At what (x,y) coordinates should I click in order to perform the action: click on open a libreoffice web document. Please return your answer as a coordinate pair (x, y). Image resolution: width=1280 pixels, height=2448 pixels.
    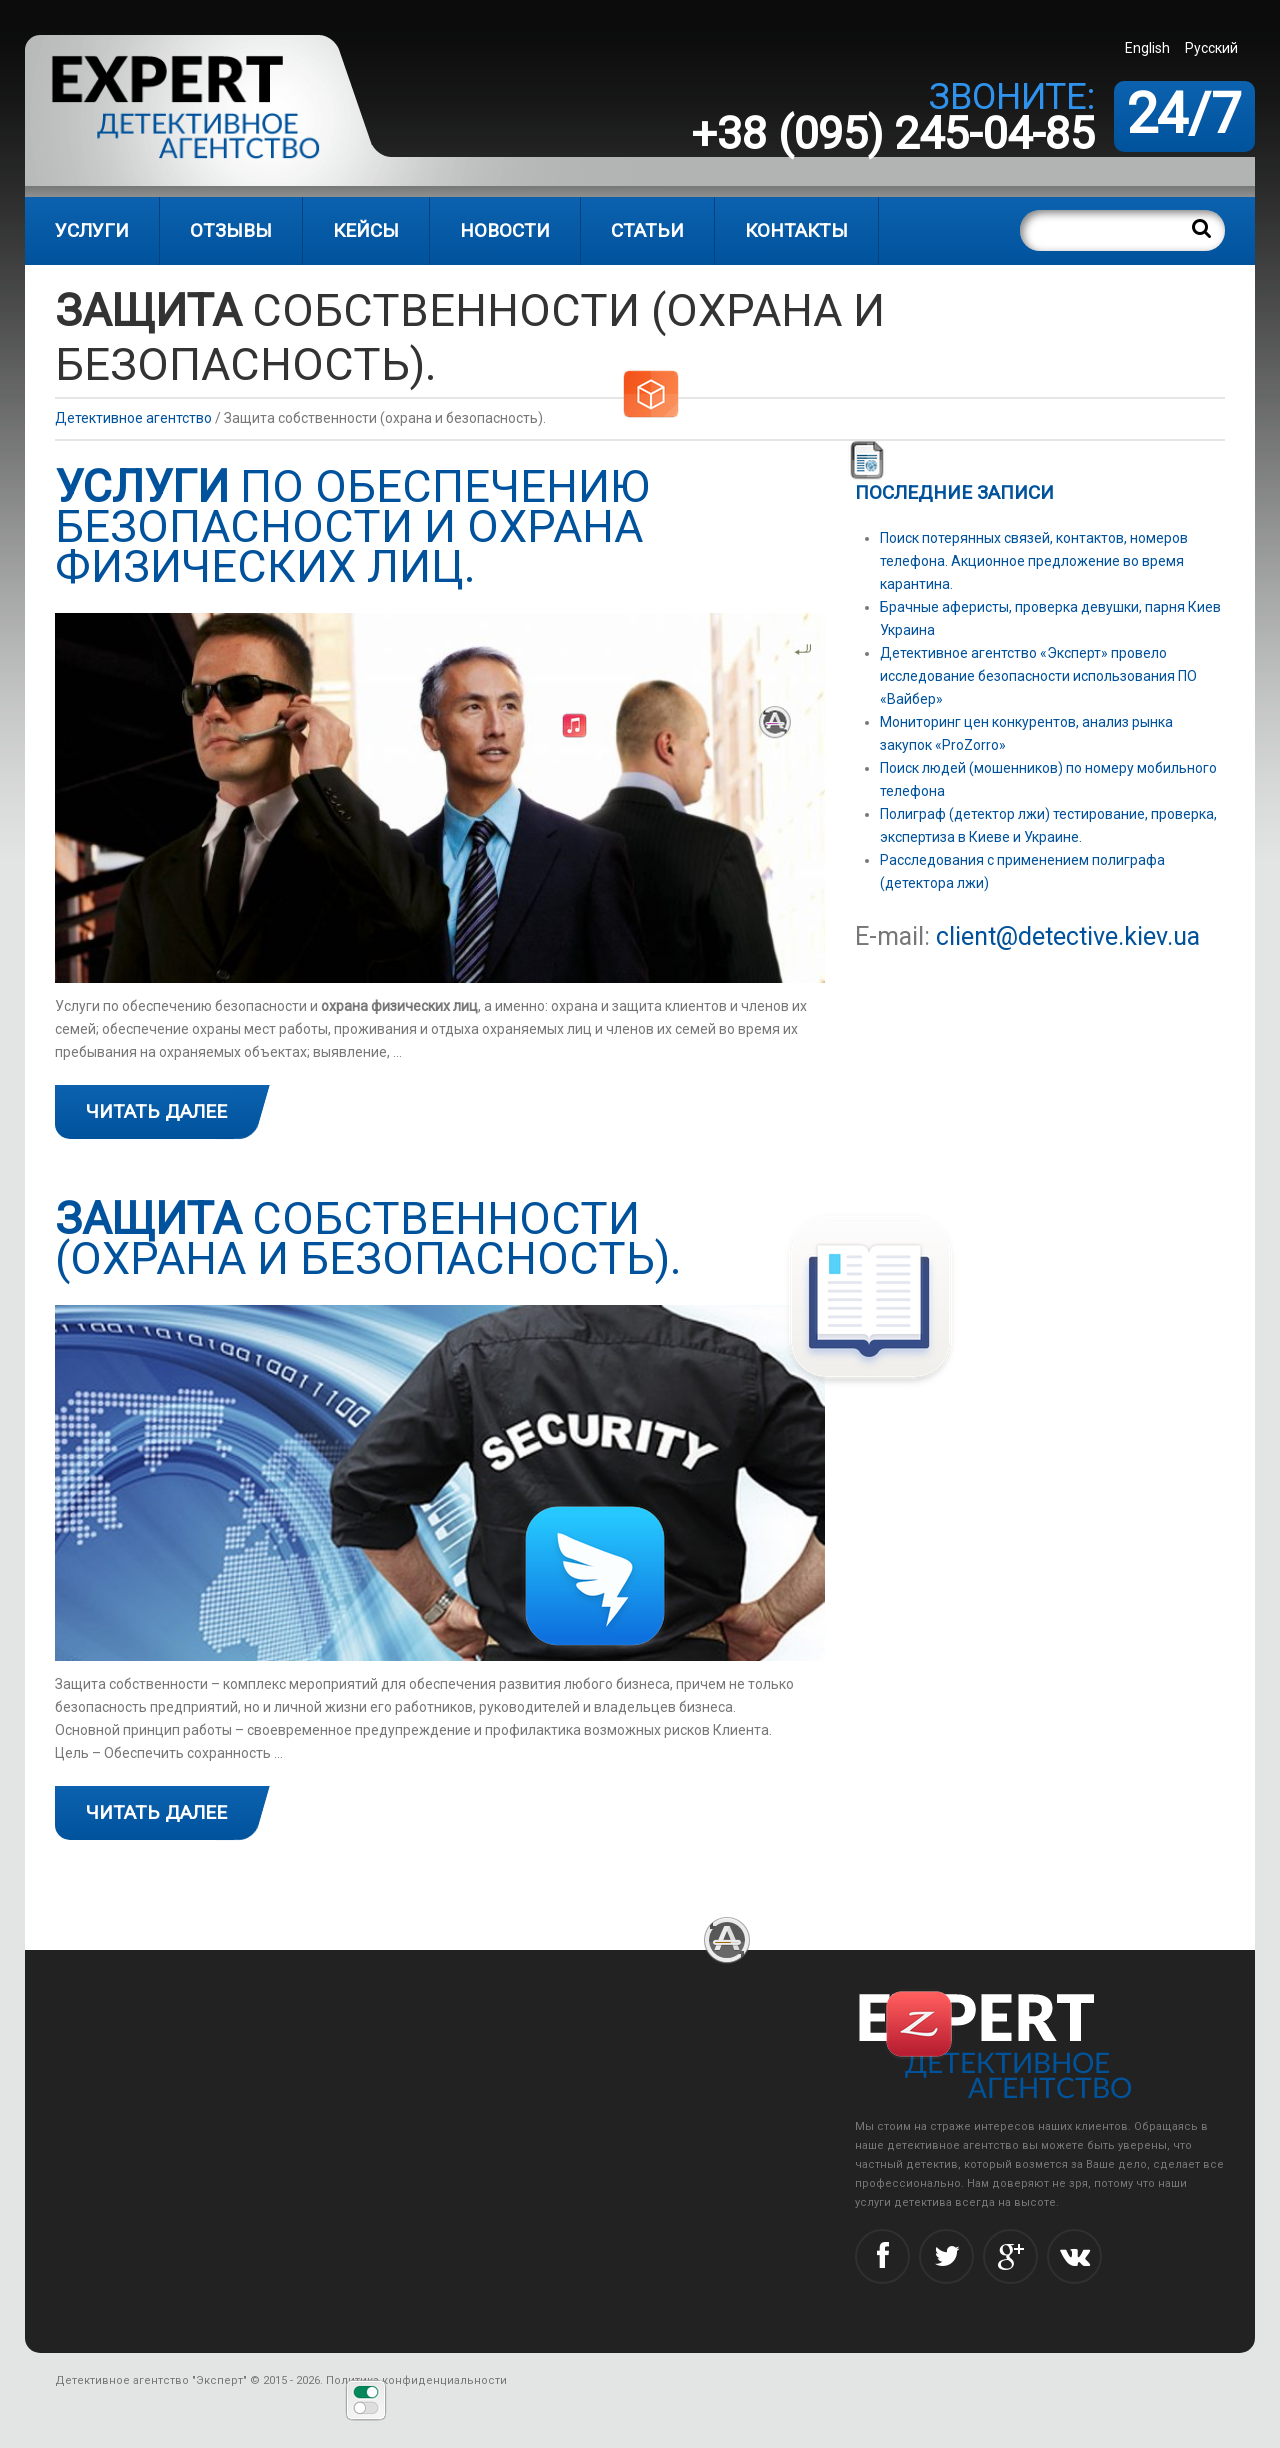
    Looking at the image, I should click on (867, 460).